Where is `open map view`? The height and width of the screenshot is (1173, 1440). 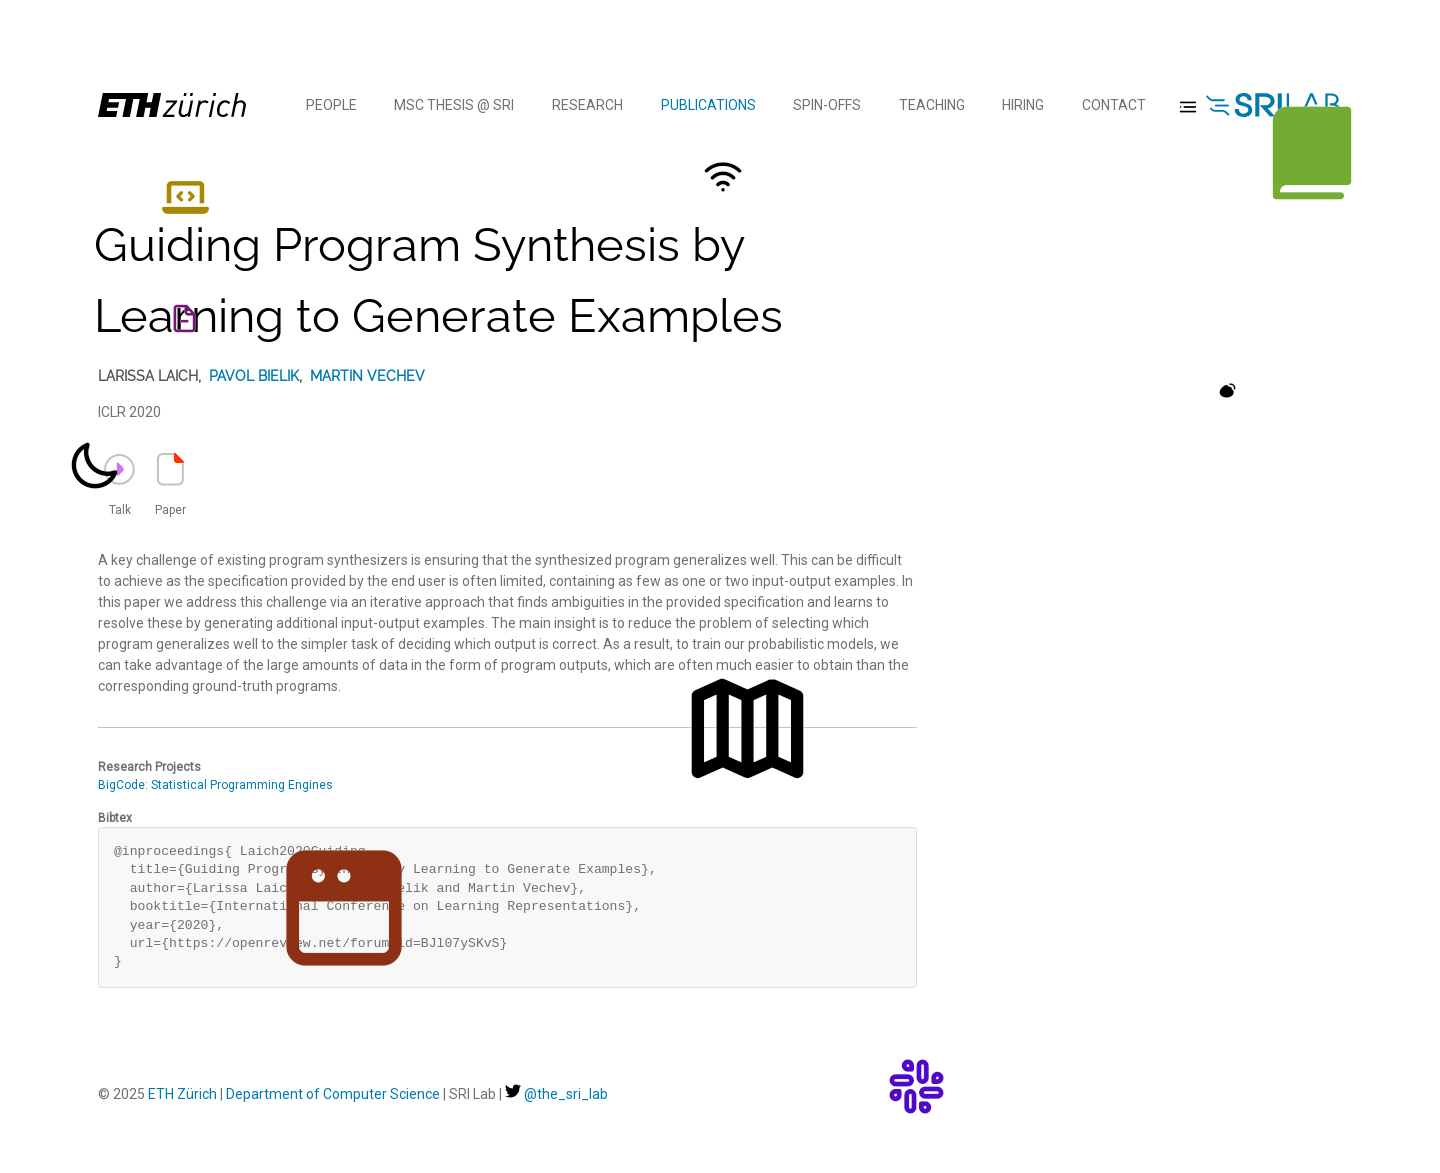
open map view is located at coordinates (747, 728).